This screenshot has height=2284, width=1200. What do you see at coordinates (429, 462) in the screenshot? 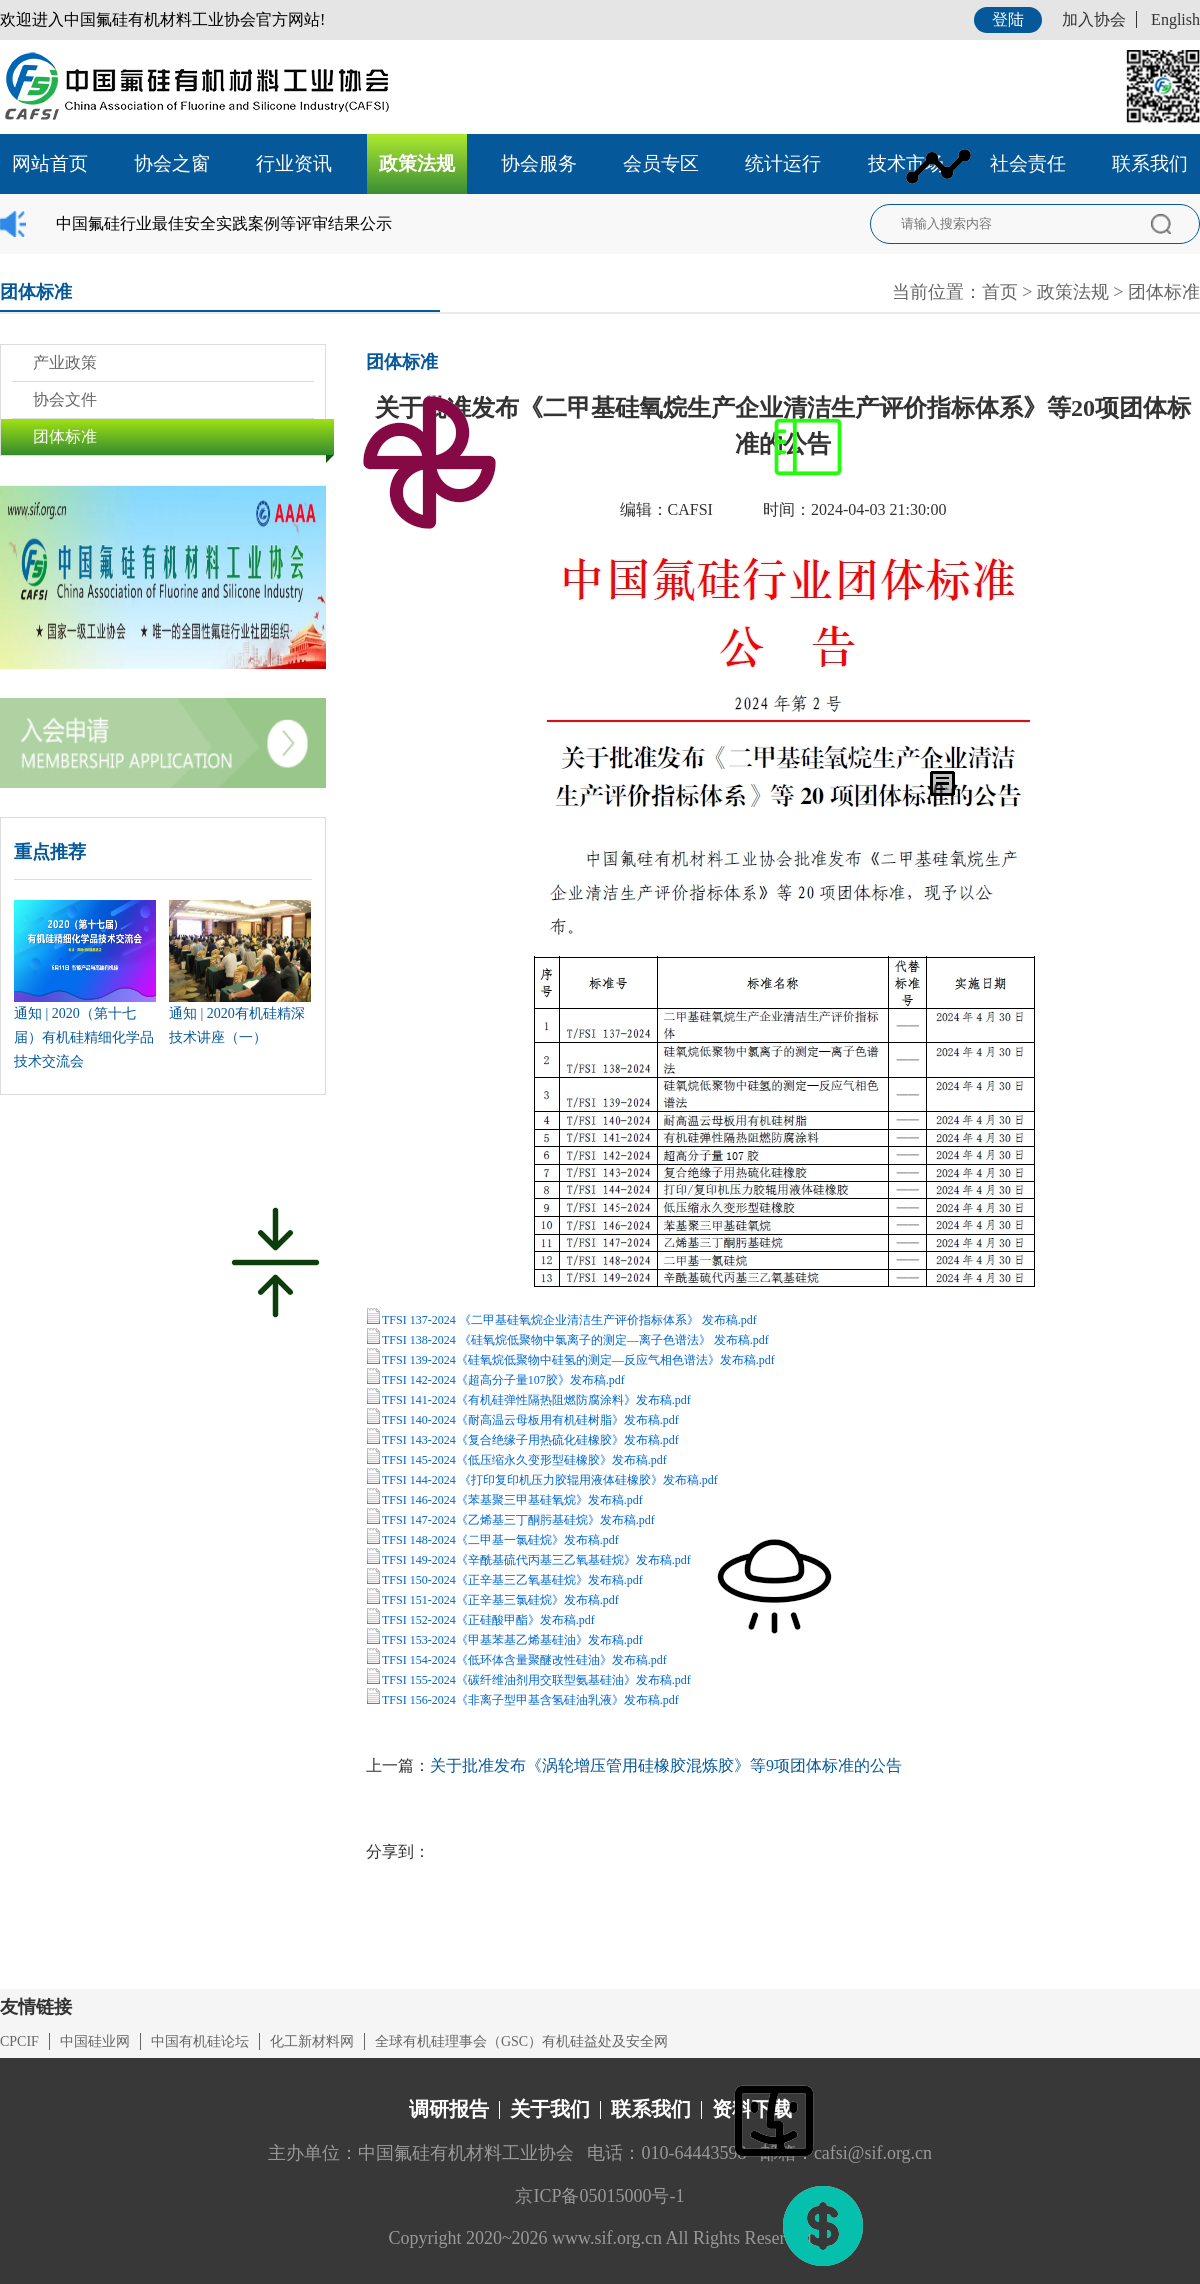
I see `access renewable energy settings` at bounding box center [429, 462].